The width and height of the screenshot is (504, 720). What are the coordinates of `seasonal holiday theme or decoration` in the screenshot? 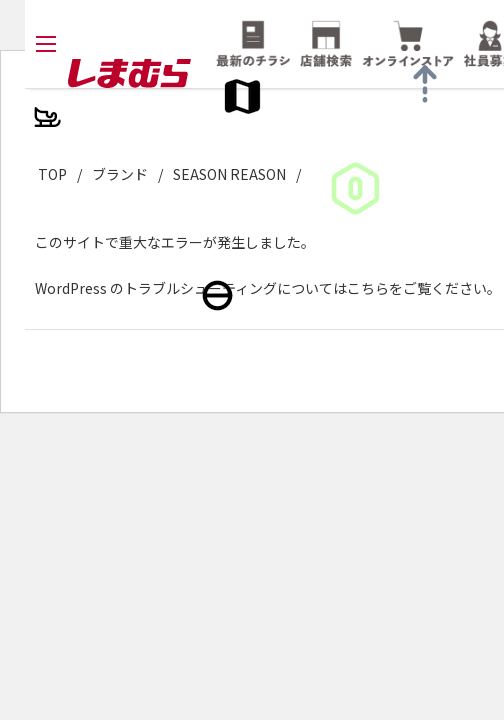 It's located at (47, 117).